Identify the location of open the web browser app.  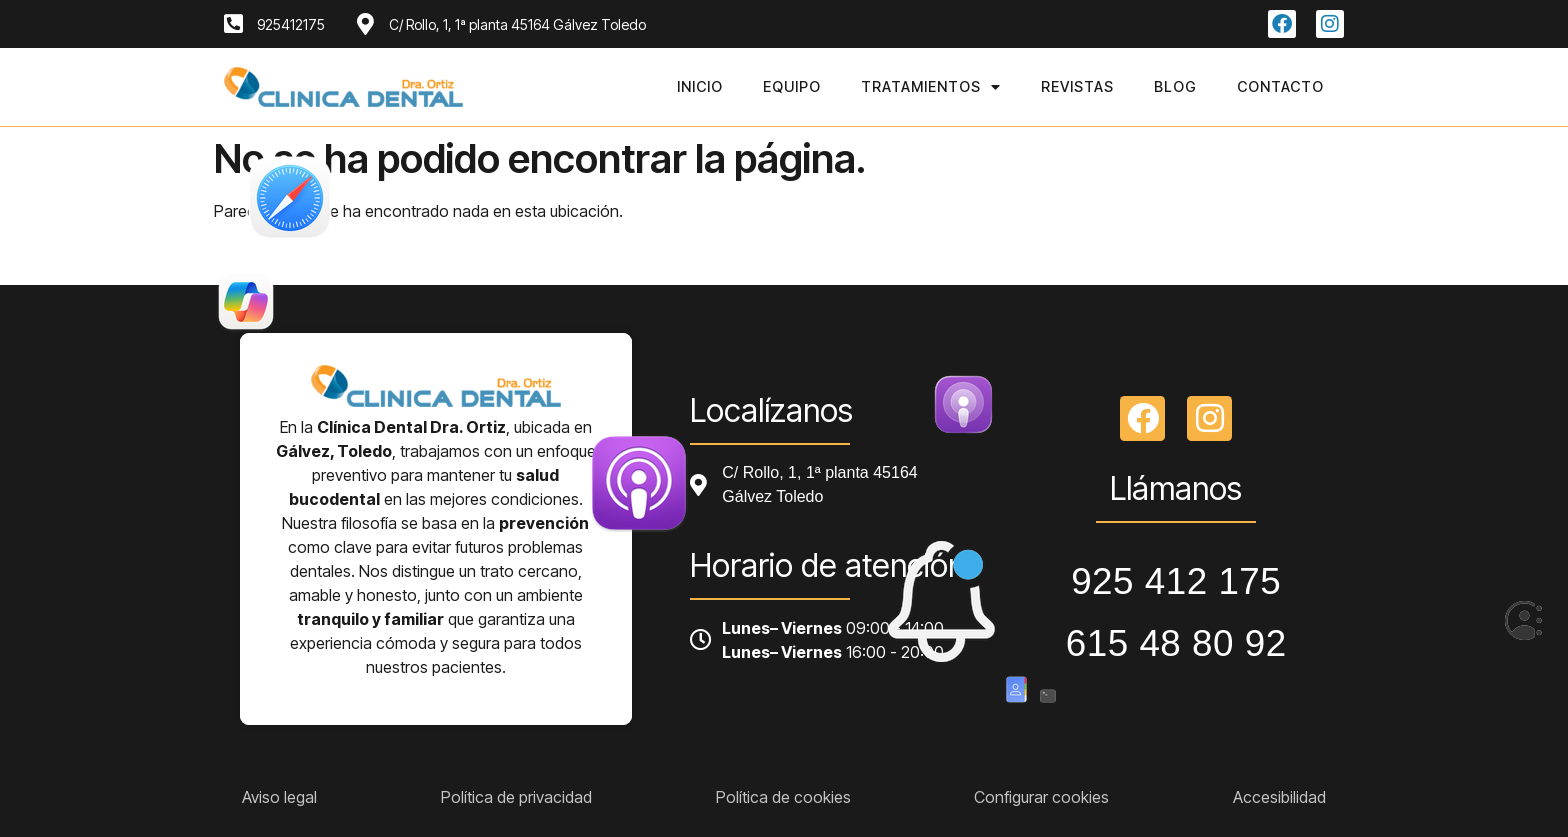
(290, 198).